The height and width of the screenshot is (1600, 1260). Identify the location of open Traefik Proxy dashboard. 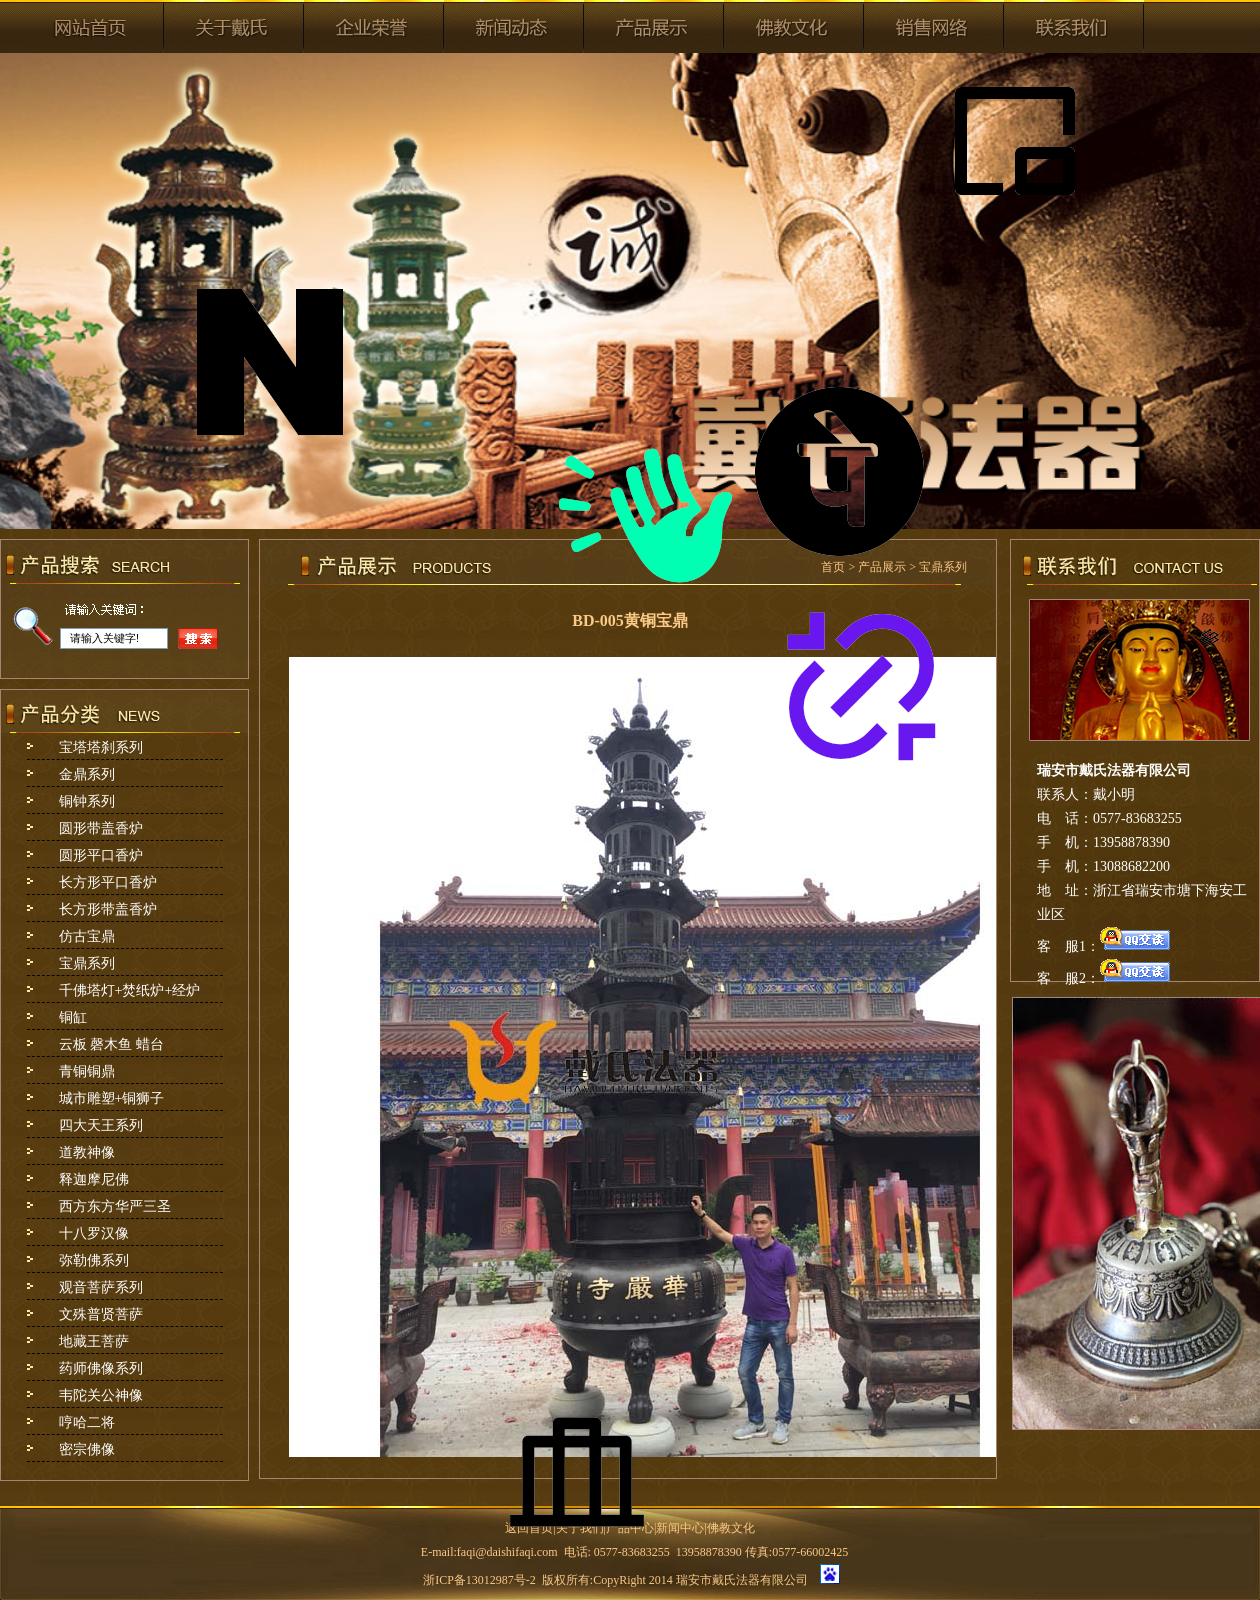
(1210, 637).